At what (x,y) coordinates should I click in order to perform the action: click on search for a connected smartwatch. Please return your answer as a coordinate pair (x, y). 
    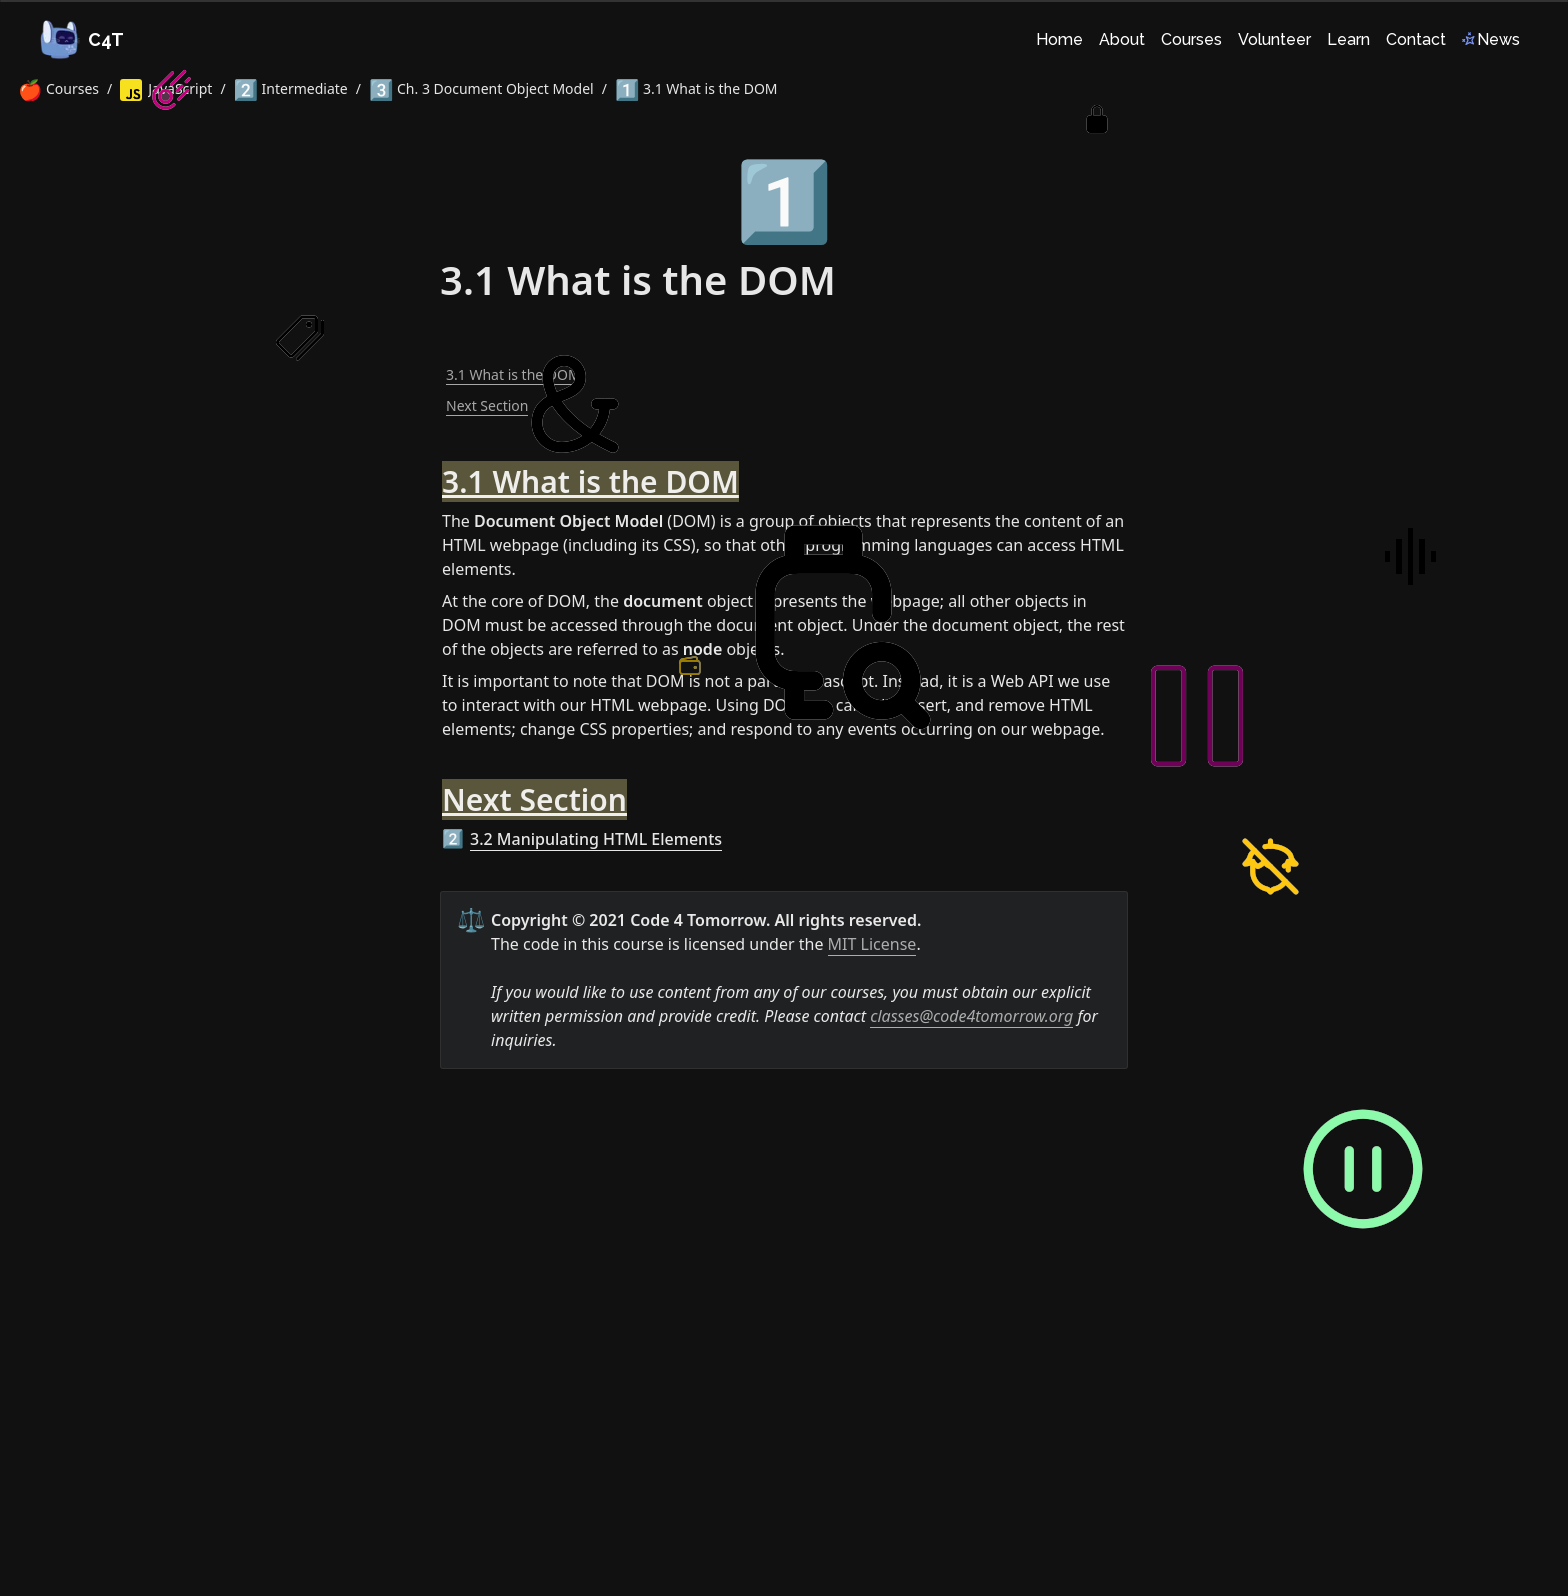
    Looking at the image, I should click on (823, 622).